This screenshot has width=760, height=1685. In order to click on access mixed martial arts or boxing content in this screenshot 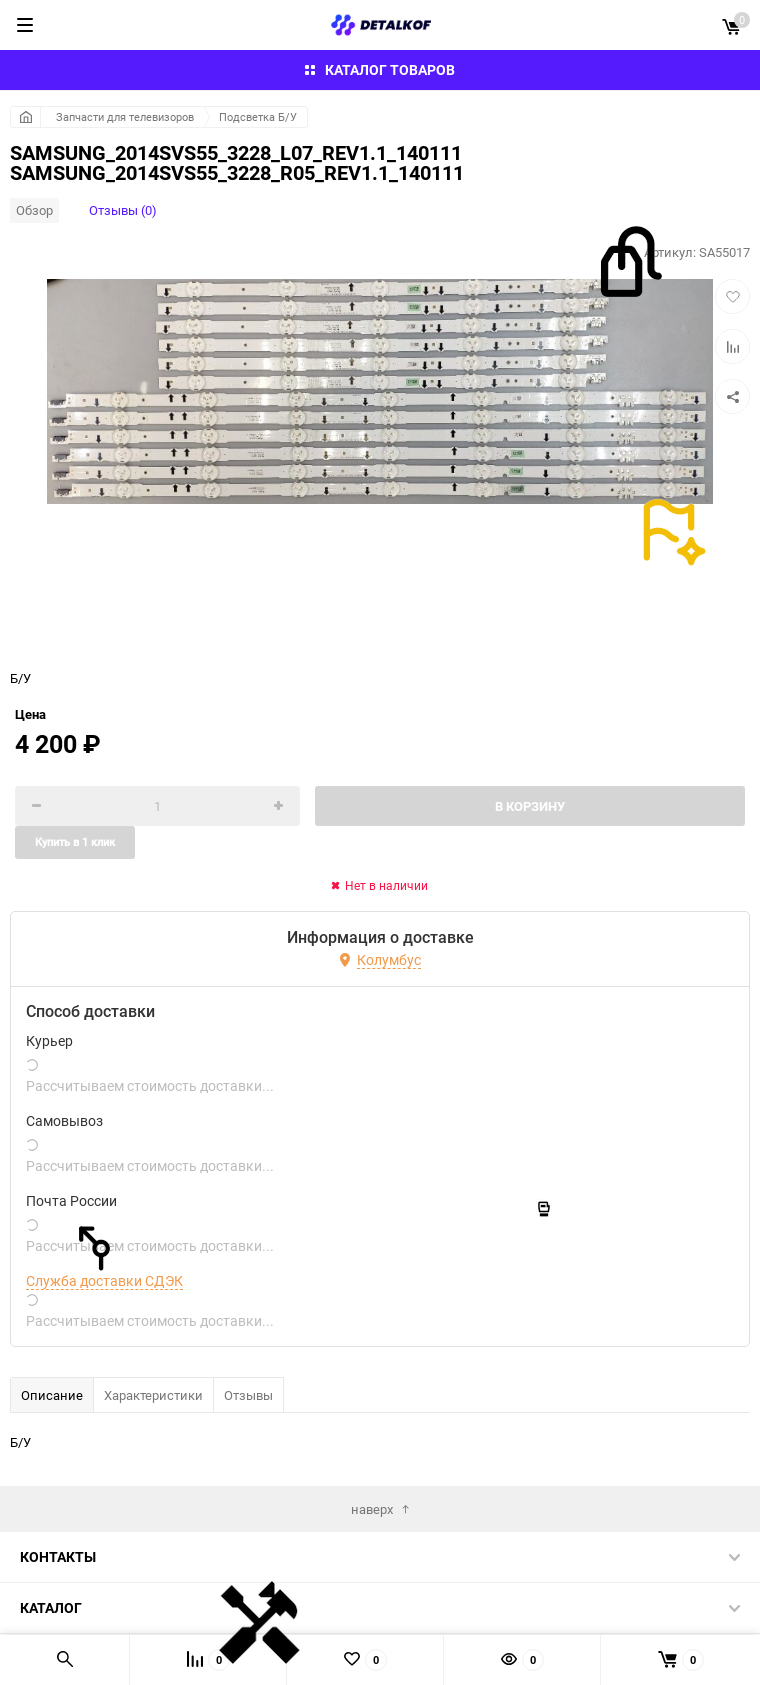, I will do `click(544, 1209)`.